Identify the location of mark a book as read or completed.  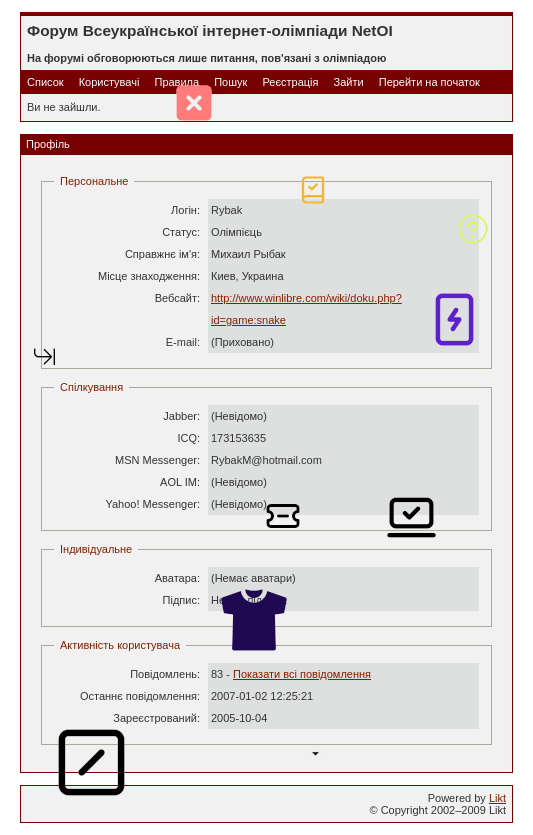
(313, 190).